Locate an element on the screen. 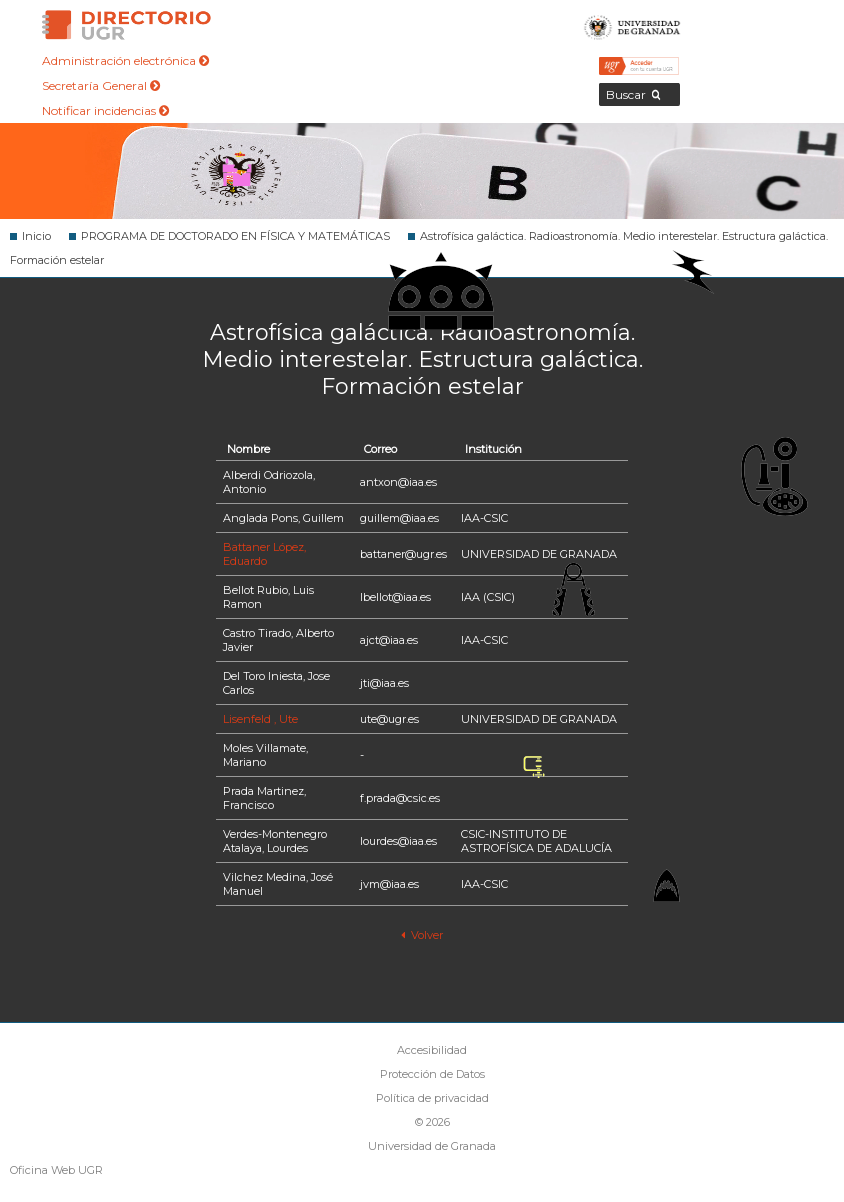 The height and width of the screenshot is (1202, 844). report property damage is located at coordinates (236, 171).